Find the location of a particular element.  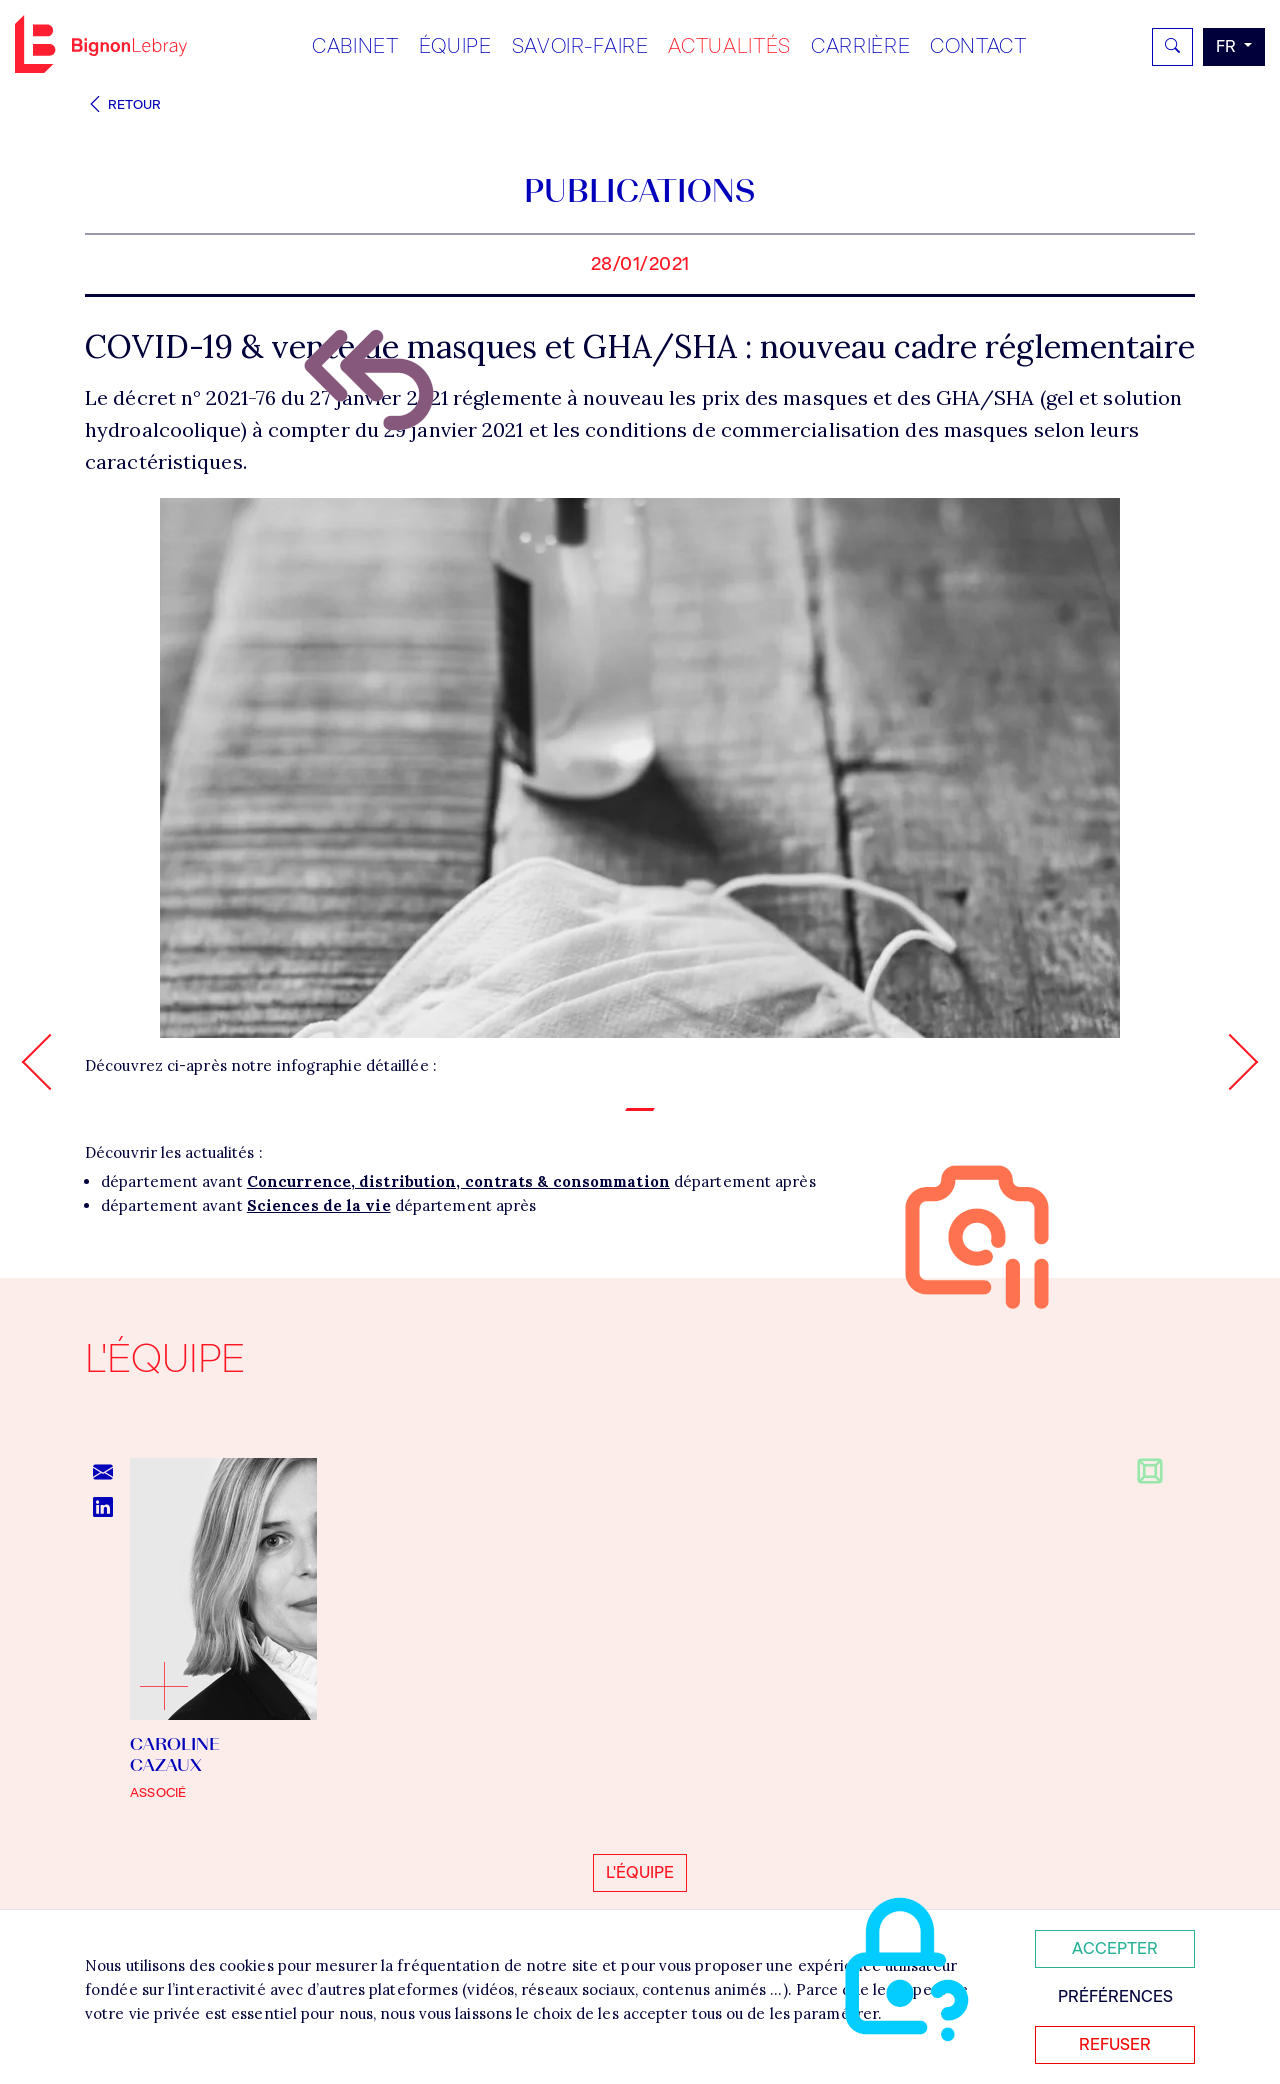

pause video recording is located at coordinates (977, 1230).